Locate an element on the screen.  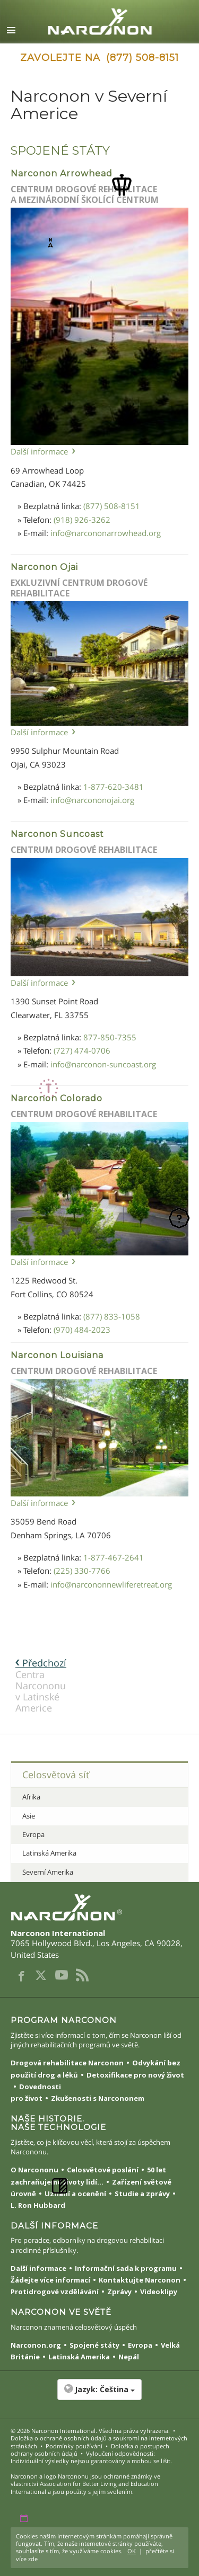
access help or support is located at coordinates (179, 1218).